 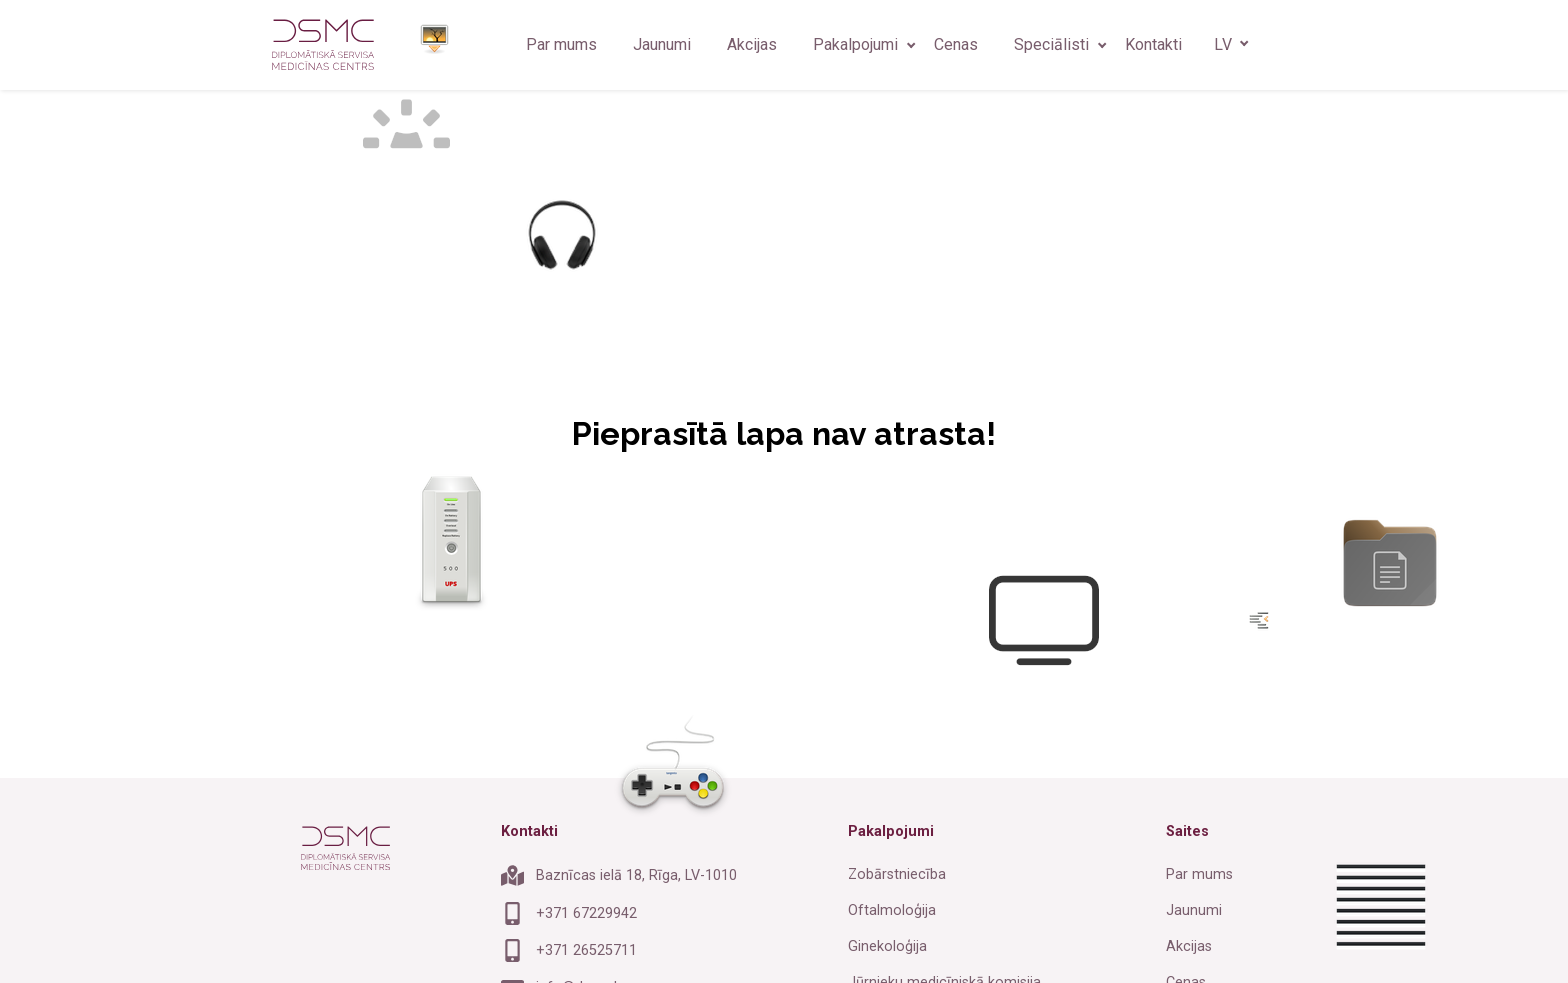 What do you see at coordinates (434, 38) in the screenshot?
I see `insert an image into the document` at bounding box center [434, 38].